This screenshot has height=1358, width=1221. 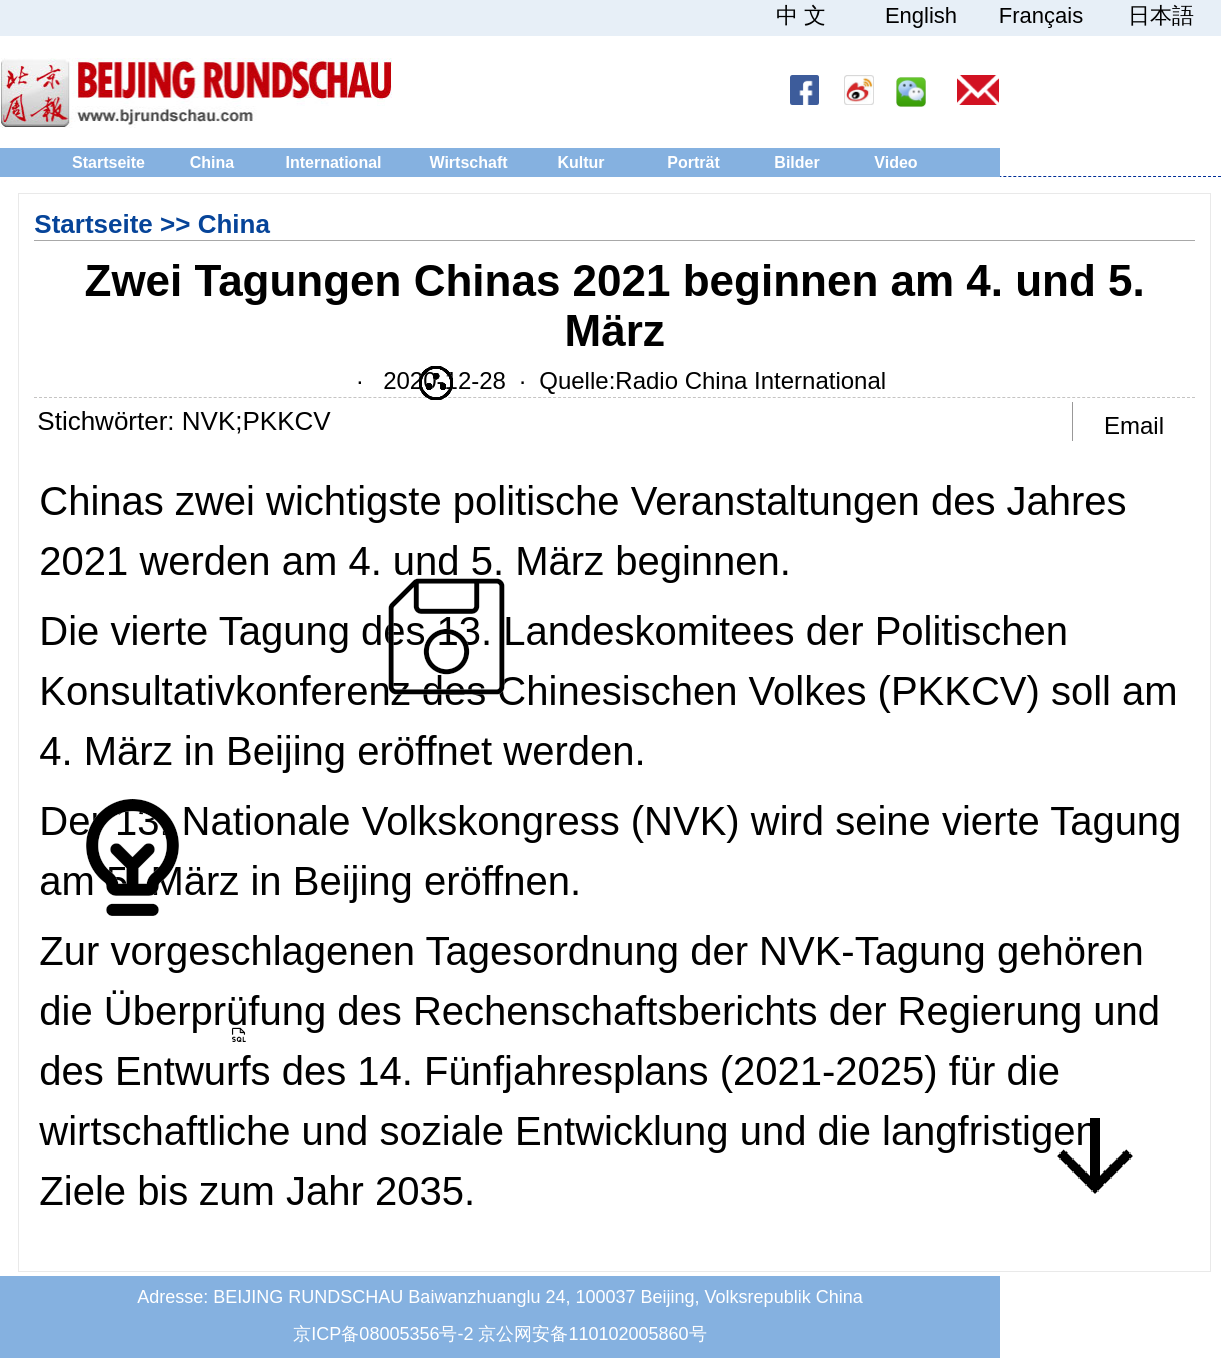 I want to click on access tips or helpful suggestions, so click(x=132, y=857).